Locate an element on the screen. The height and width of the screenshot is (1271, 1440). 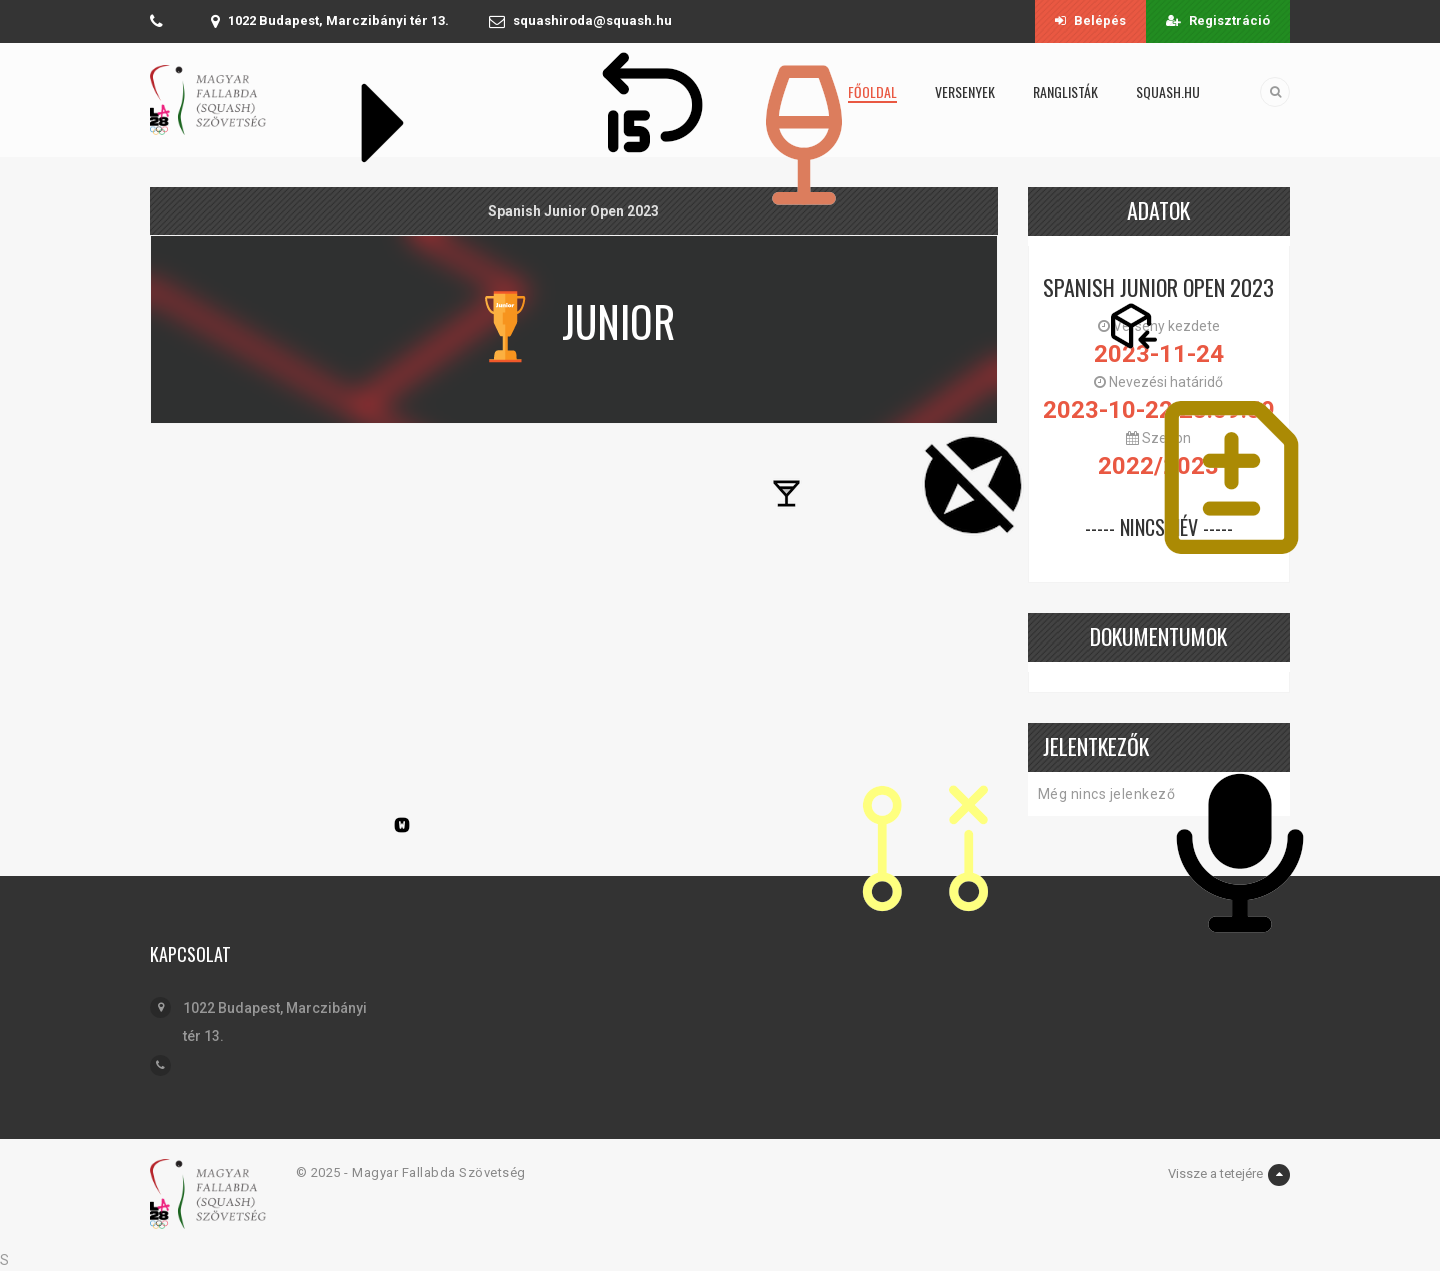
skip back 15 seconds in media playback is located at coordinates (650, 105).